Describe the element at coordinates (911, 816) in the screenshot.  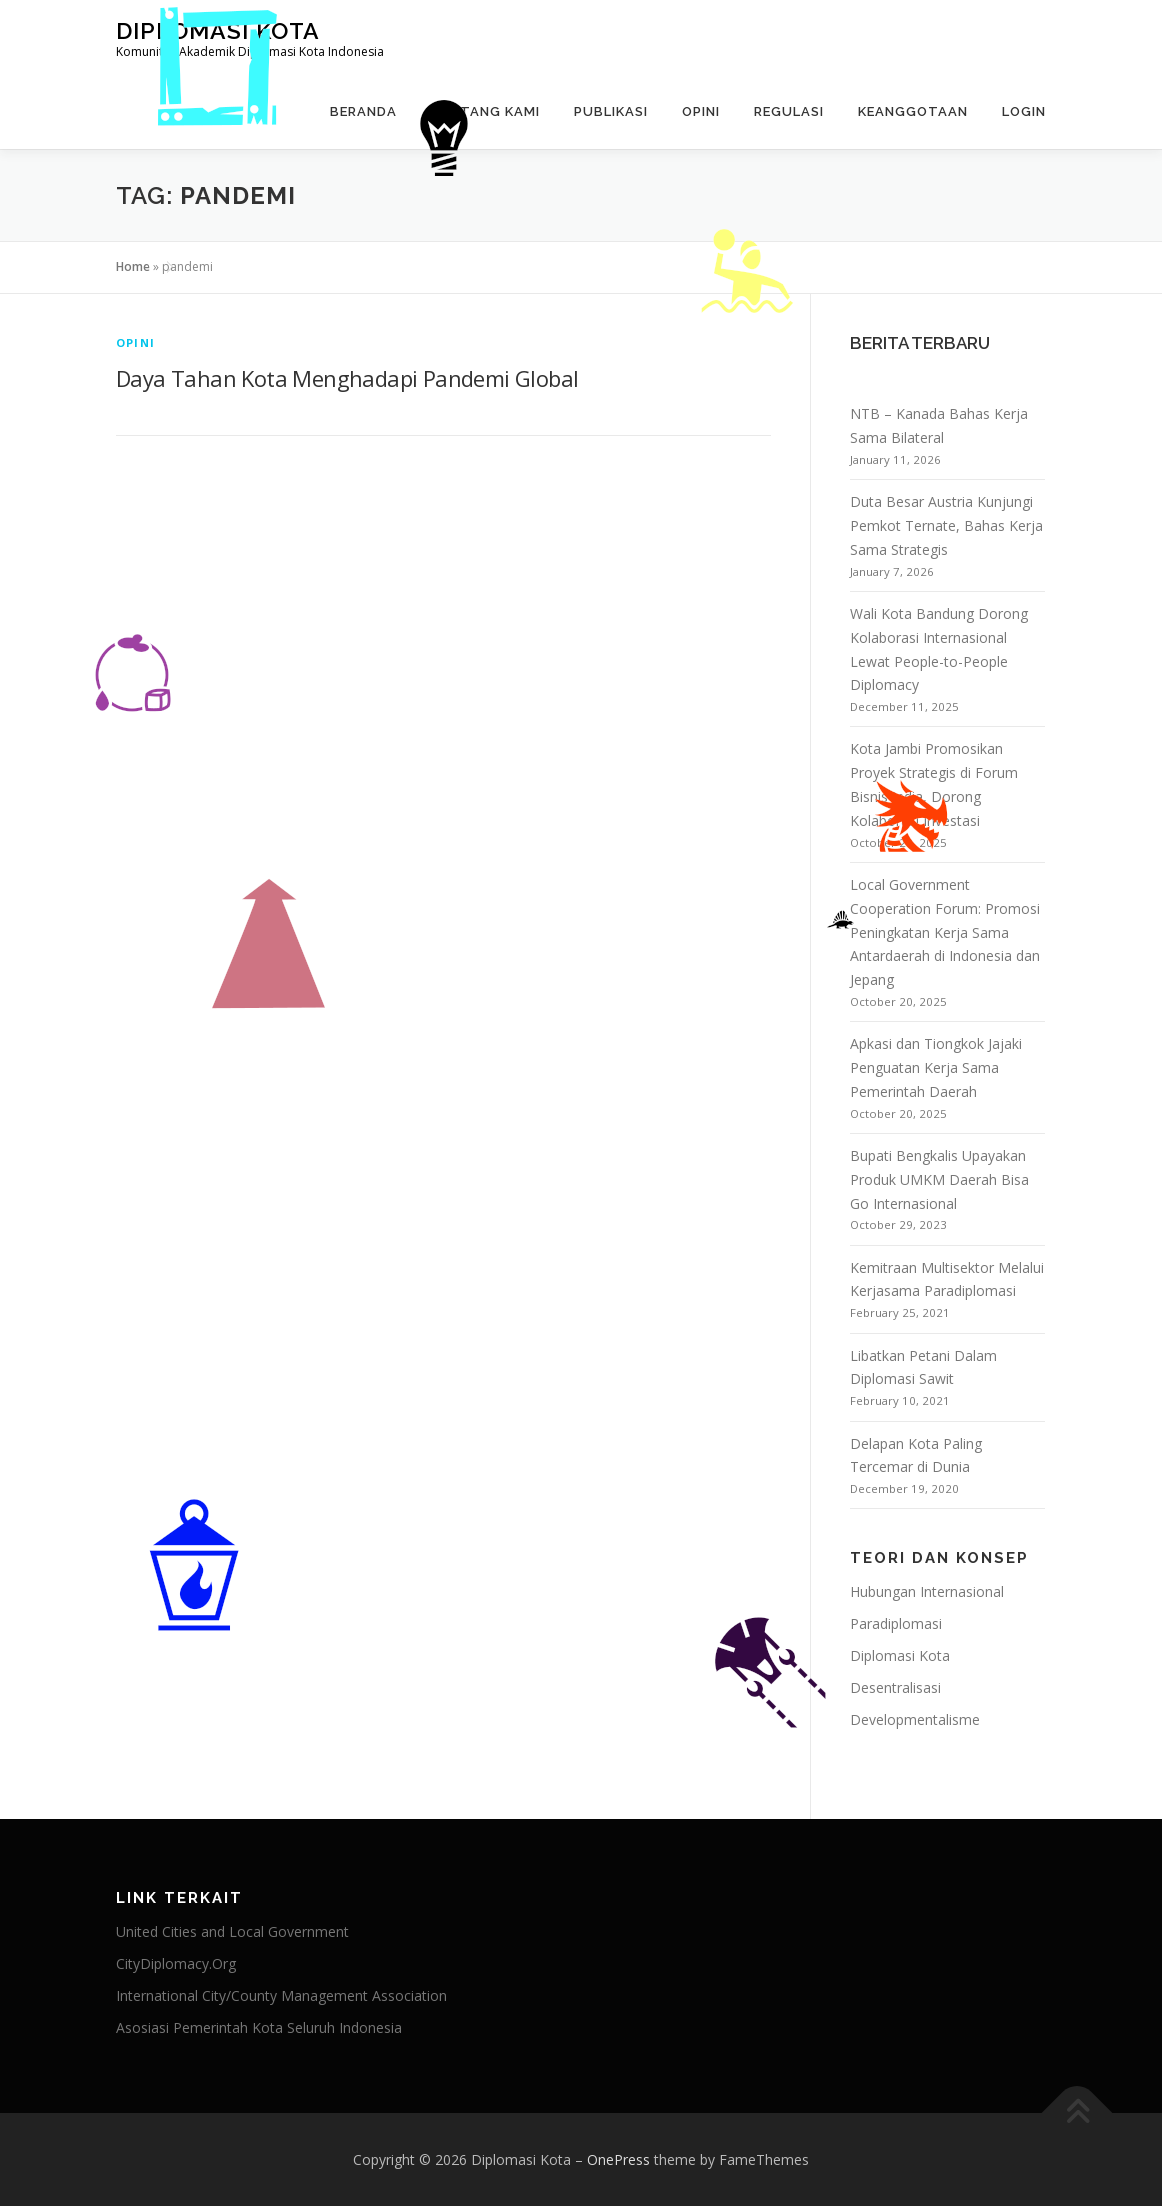
I see `access dragon or monster-related content` at that location.